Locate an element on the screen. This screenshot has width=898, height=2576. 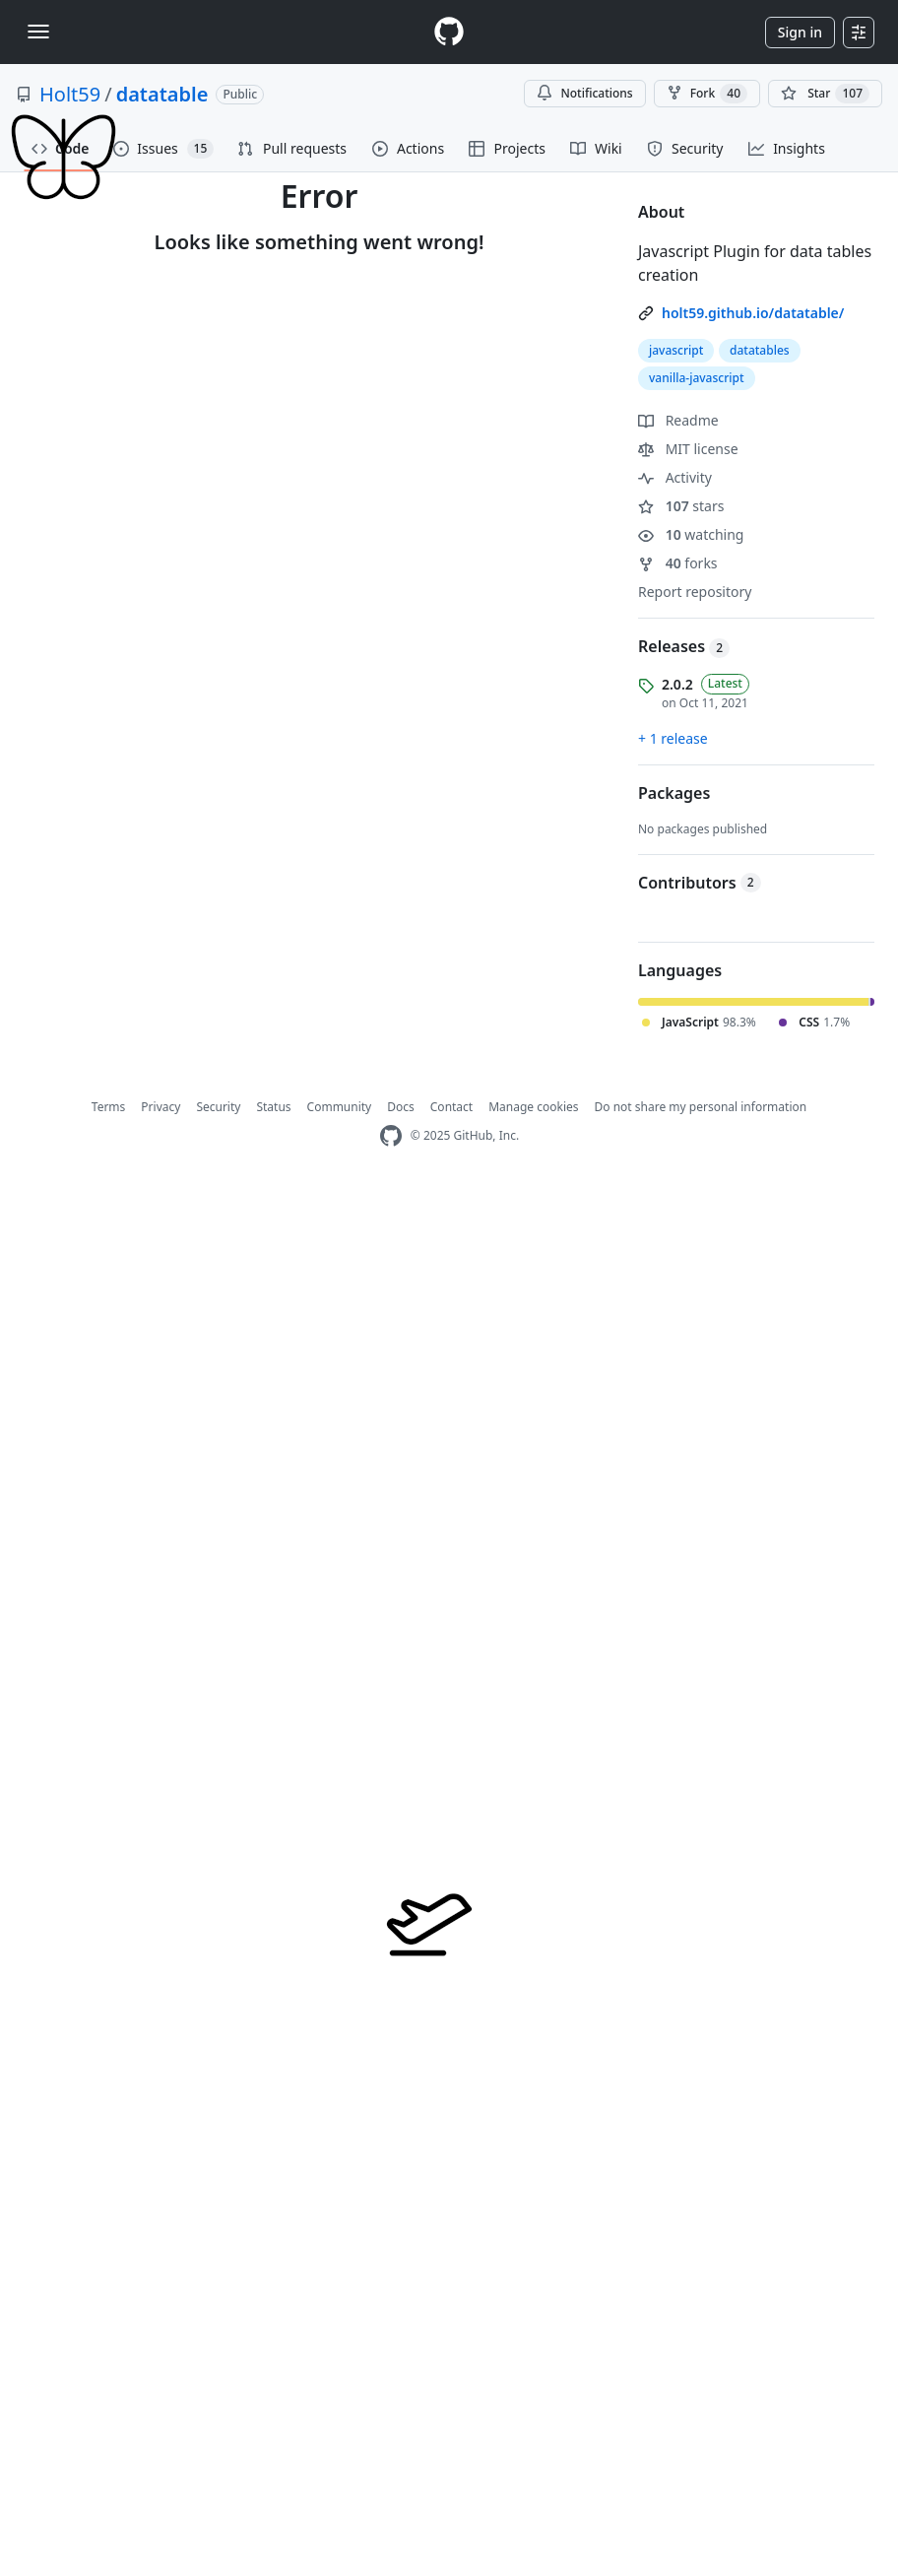
indicates a nature or wildlife category is located at coordinates (63, 155).